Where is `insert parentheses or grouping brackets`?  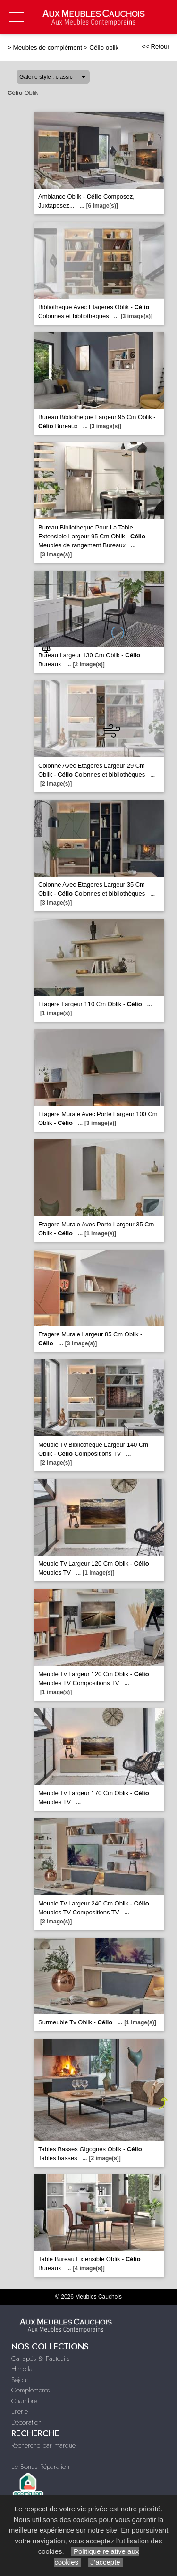
insert parentheses or grouping brackets is located at coordinates (118, 632).